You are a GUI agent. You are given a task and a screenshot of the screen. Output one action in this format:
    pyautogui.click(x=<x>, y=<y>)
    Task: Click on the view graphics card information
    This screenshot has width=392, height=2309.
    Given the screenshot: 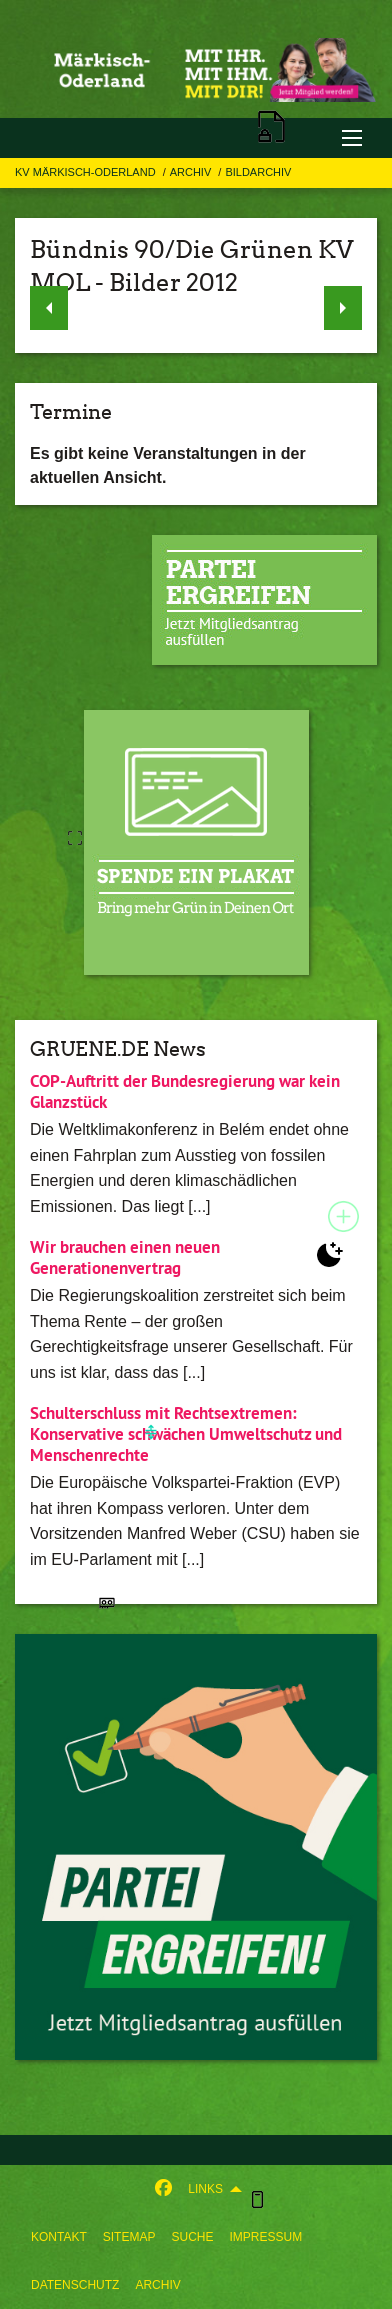 What is the action you would take?
    pyautogui.click(x=107, y=1603)
    